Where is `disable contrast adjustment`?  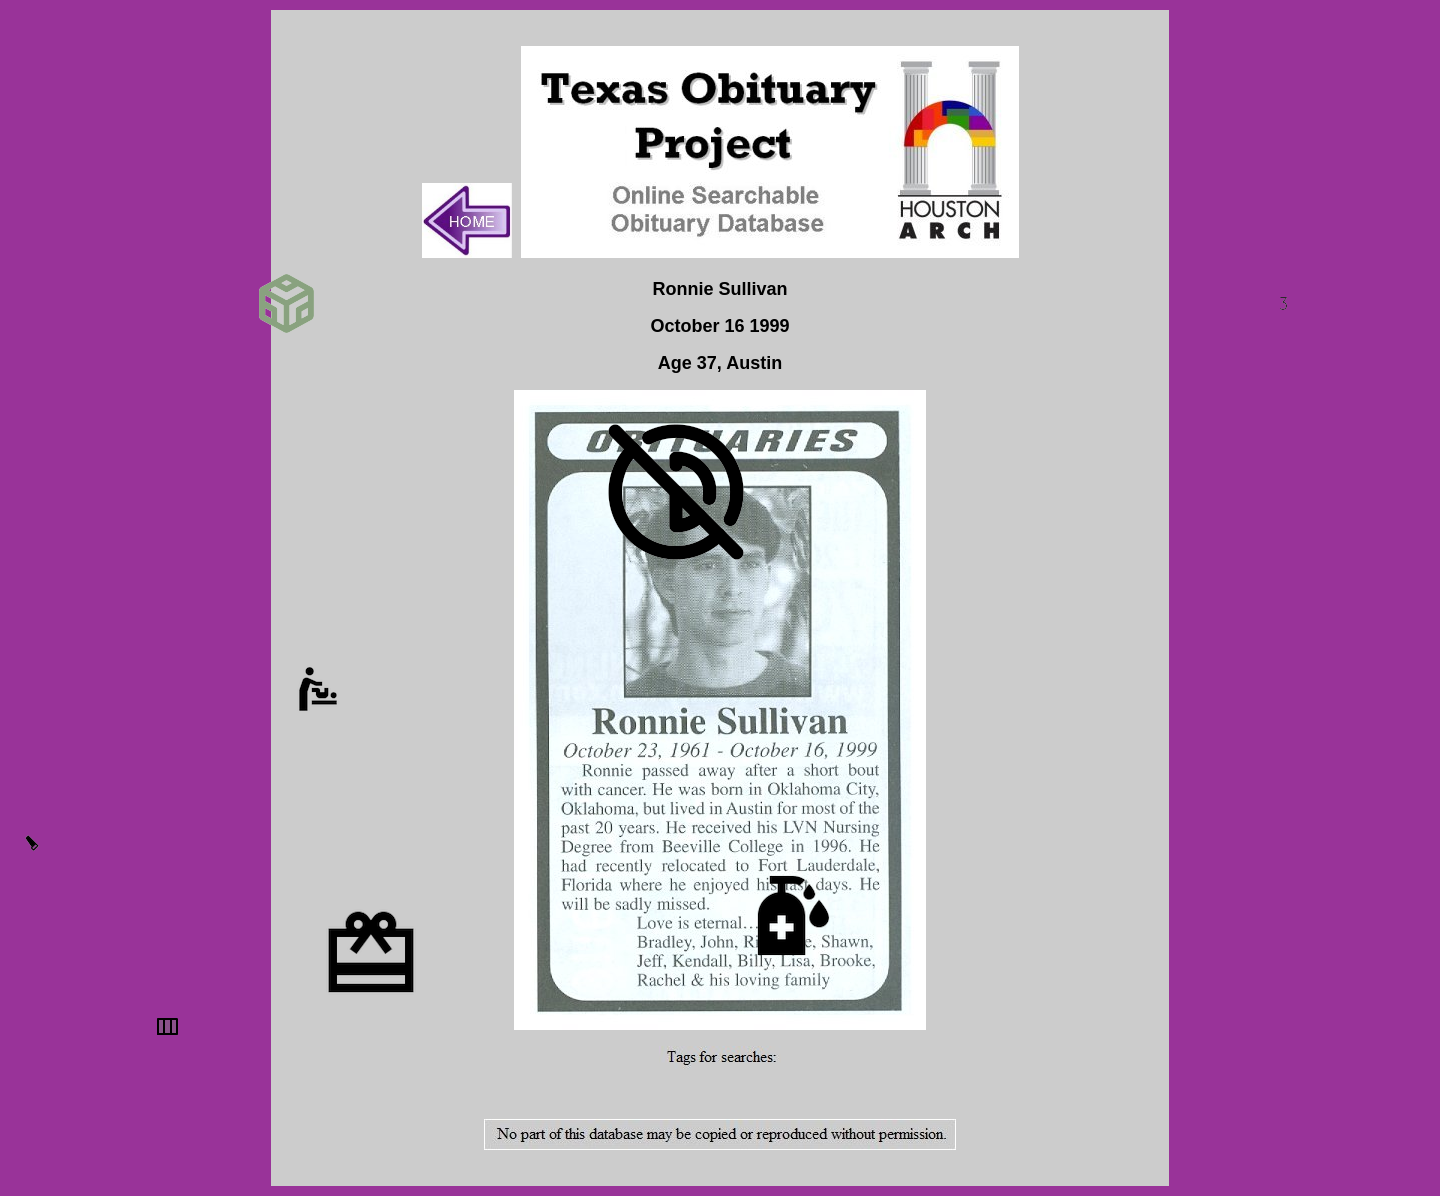
disable contrast adjustment is located at coordinates (676, 492).